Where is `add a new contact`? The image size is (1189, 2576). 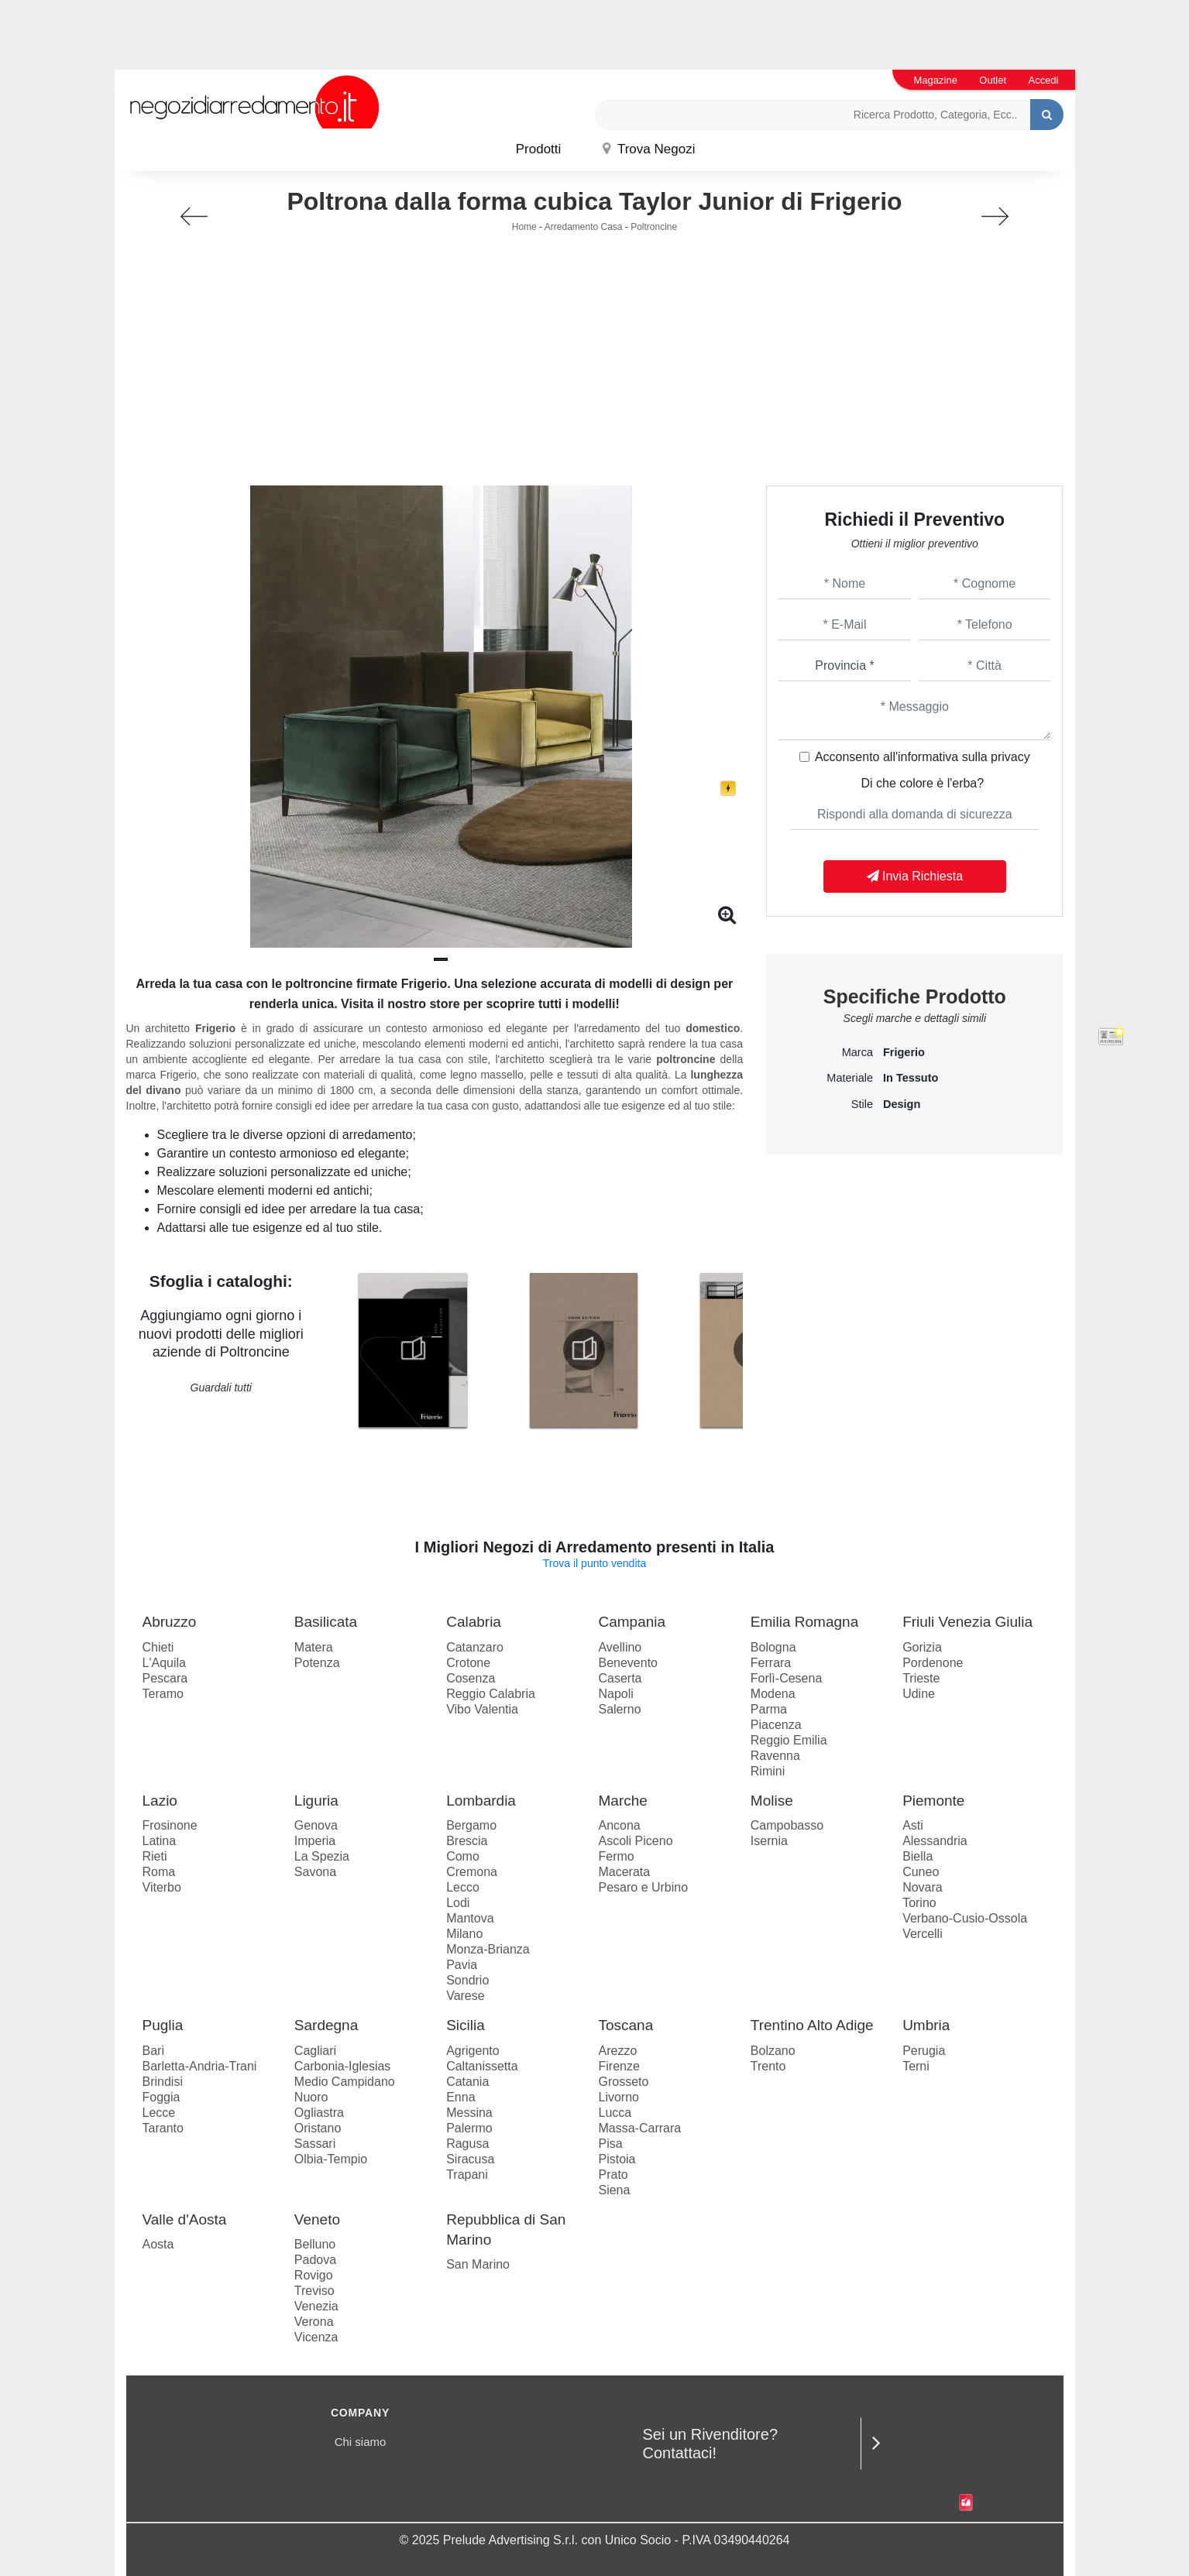
add a new contact is located at coordinates (1111, 1035).